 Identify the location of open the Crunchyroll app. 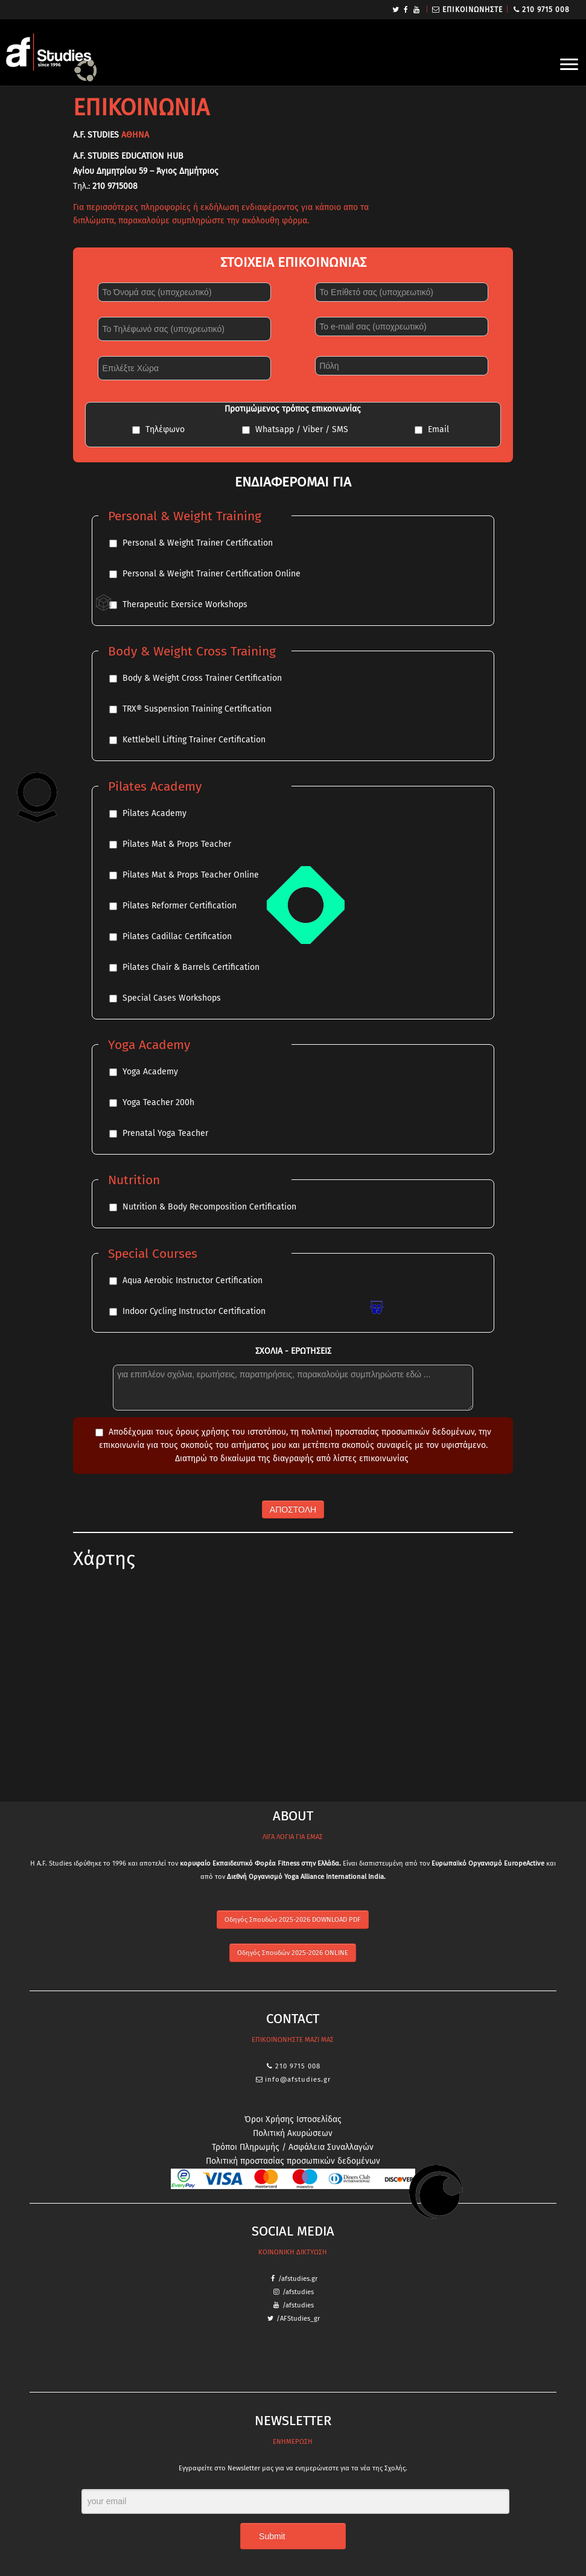
(436, 2192).